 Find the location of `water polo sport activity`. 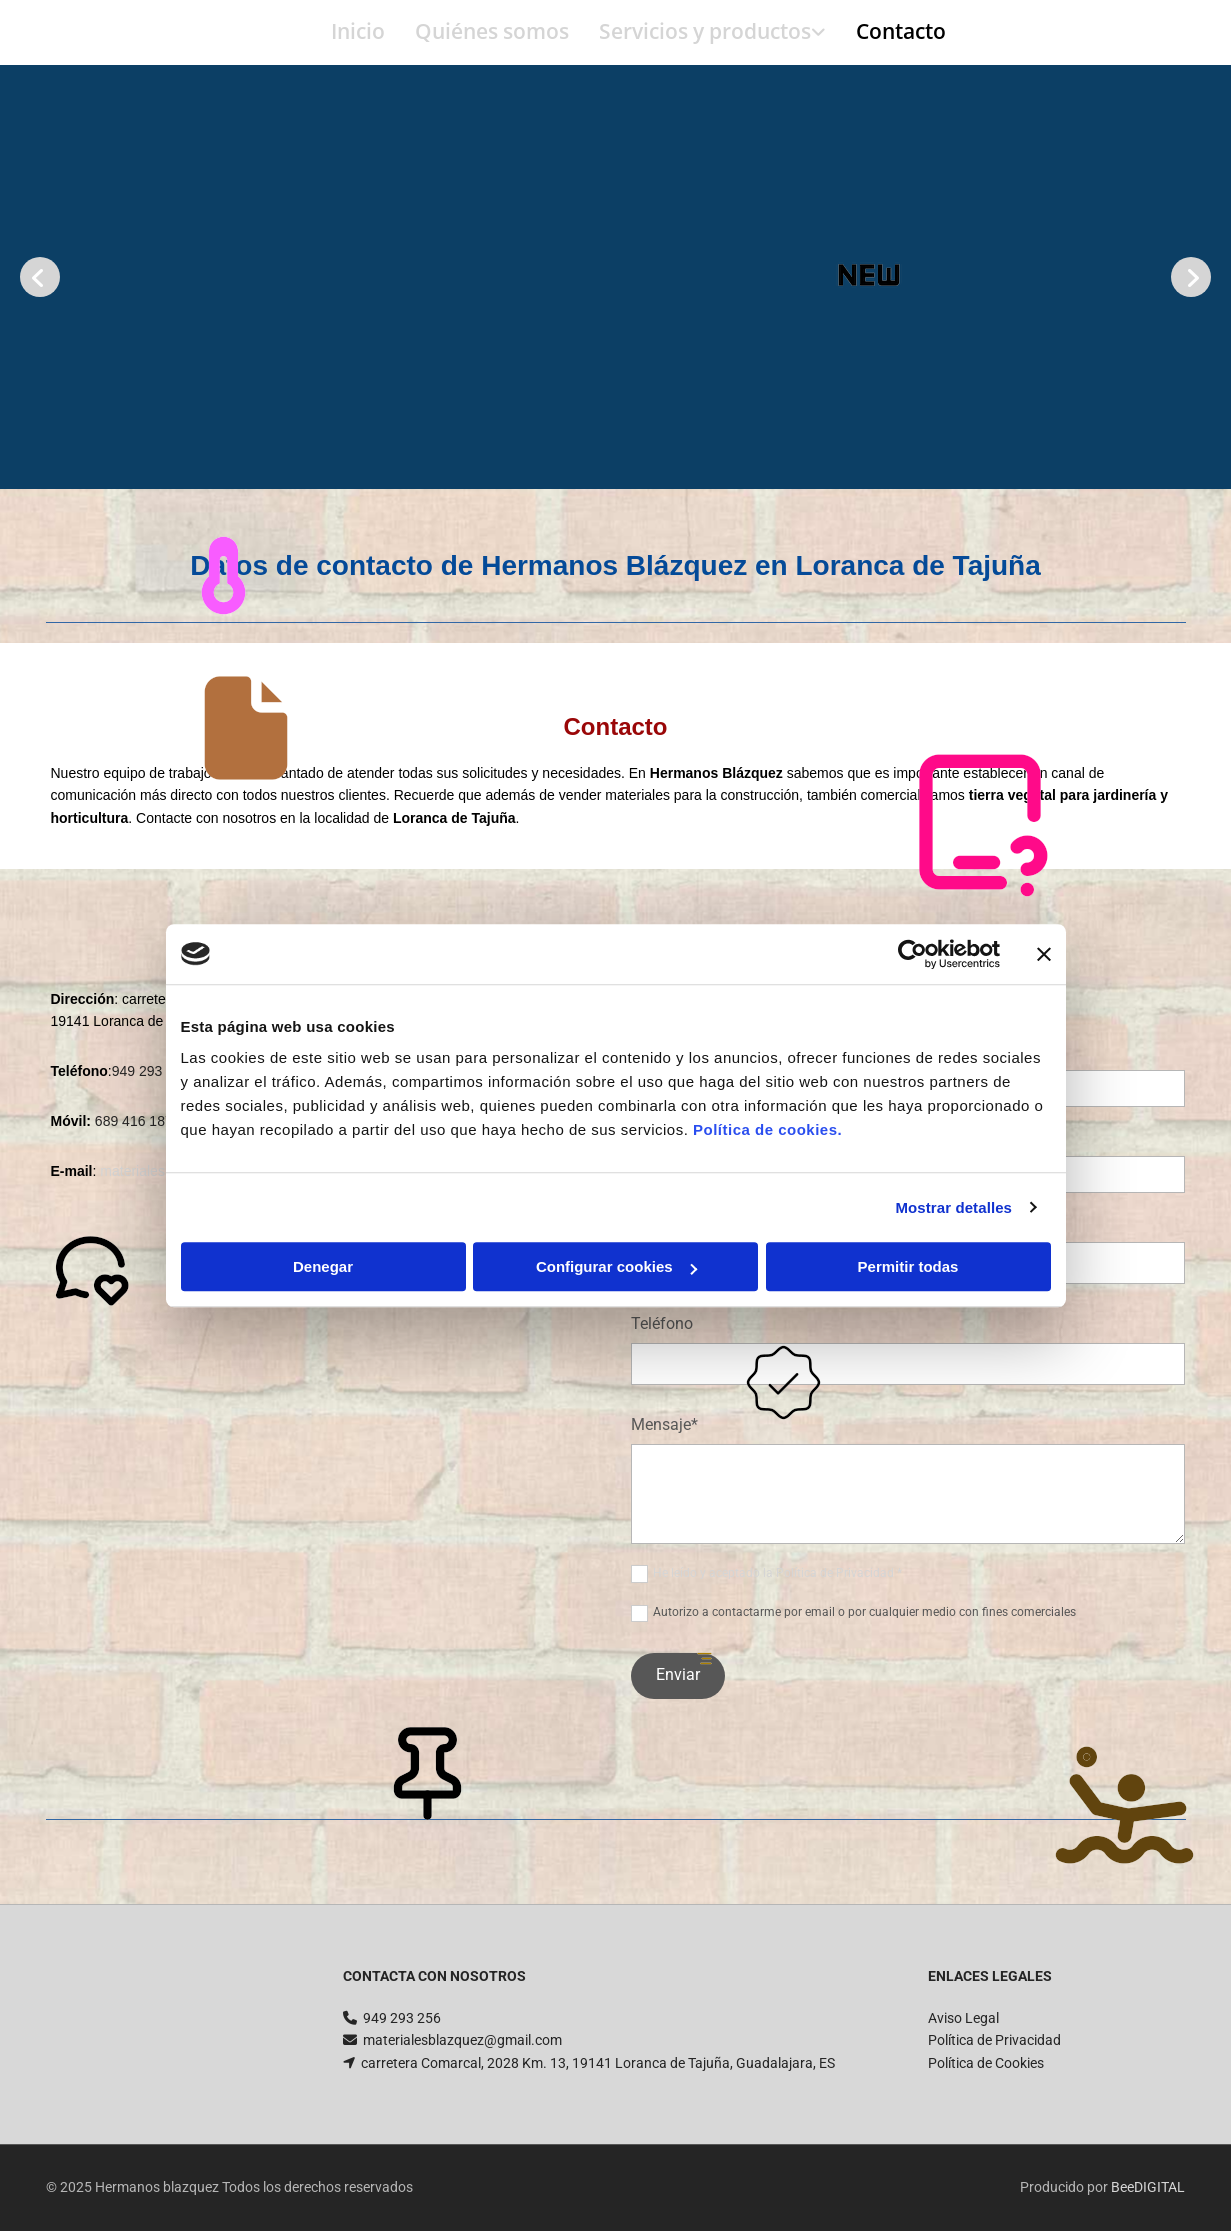

water polo sport activity is located at coordinates (1124, 1808).